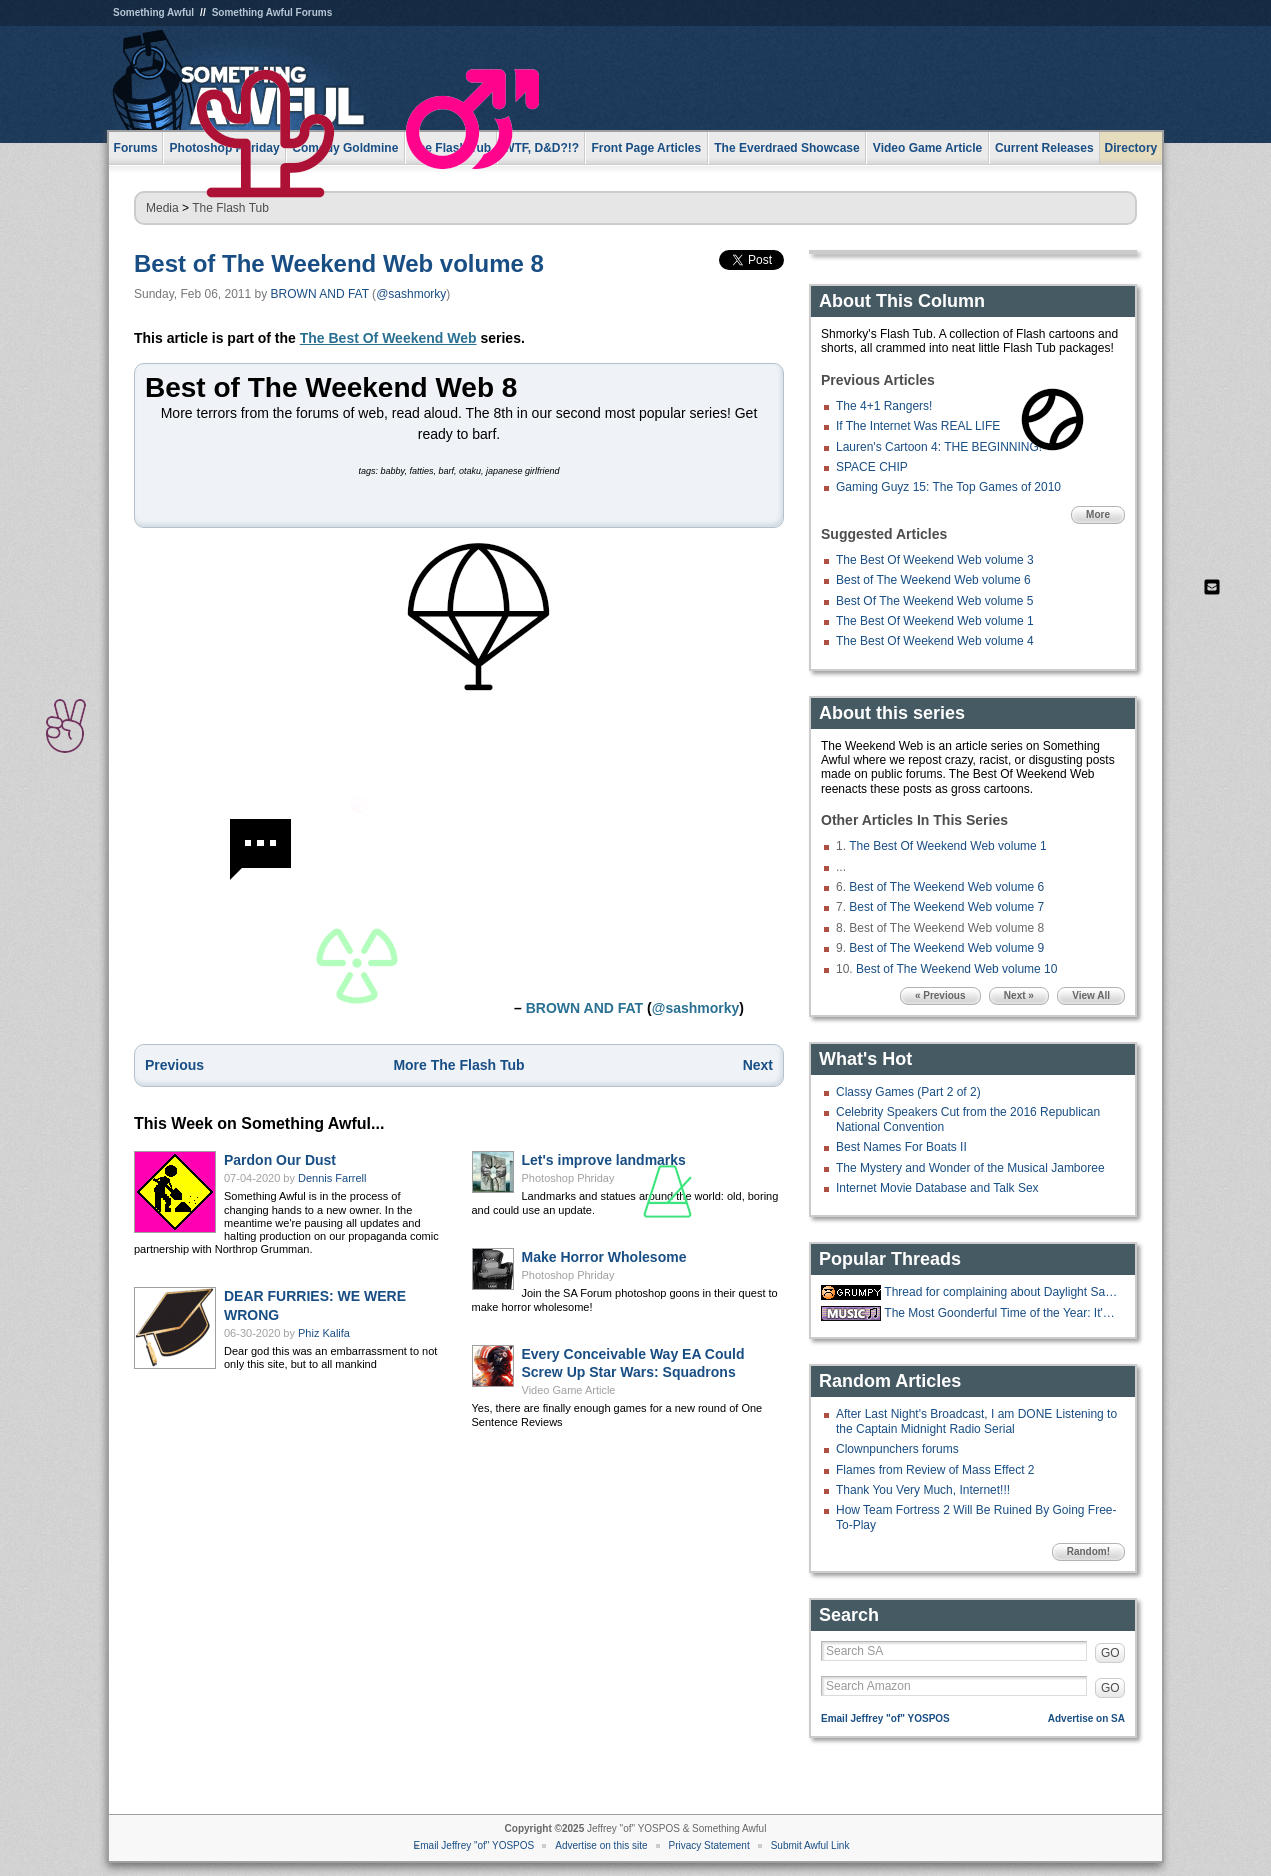 This screenshot has width=1271, height=1876. What do you see at coordinates (478, 619) in the screenshot?
I see `access airdrop or file drop feature` at bounding box center [478, 619].